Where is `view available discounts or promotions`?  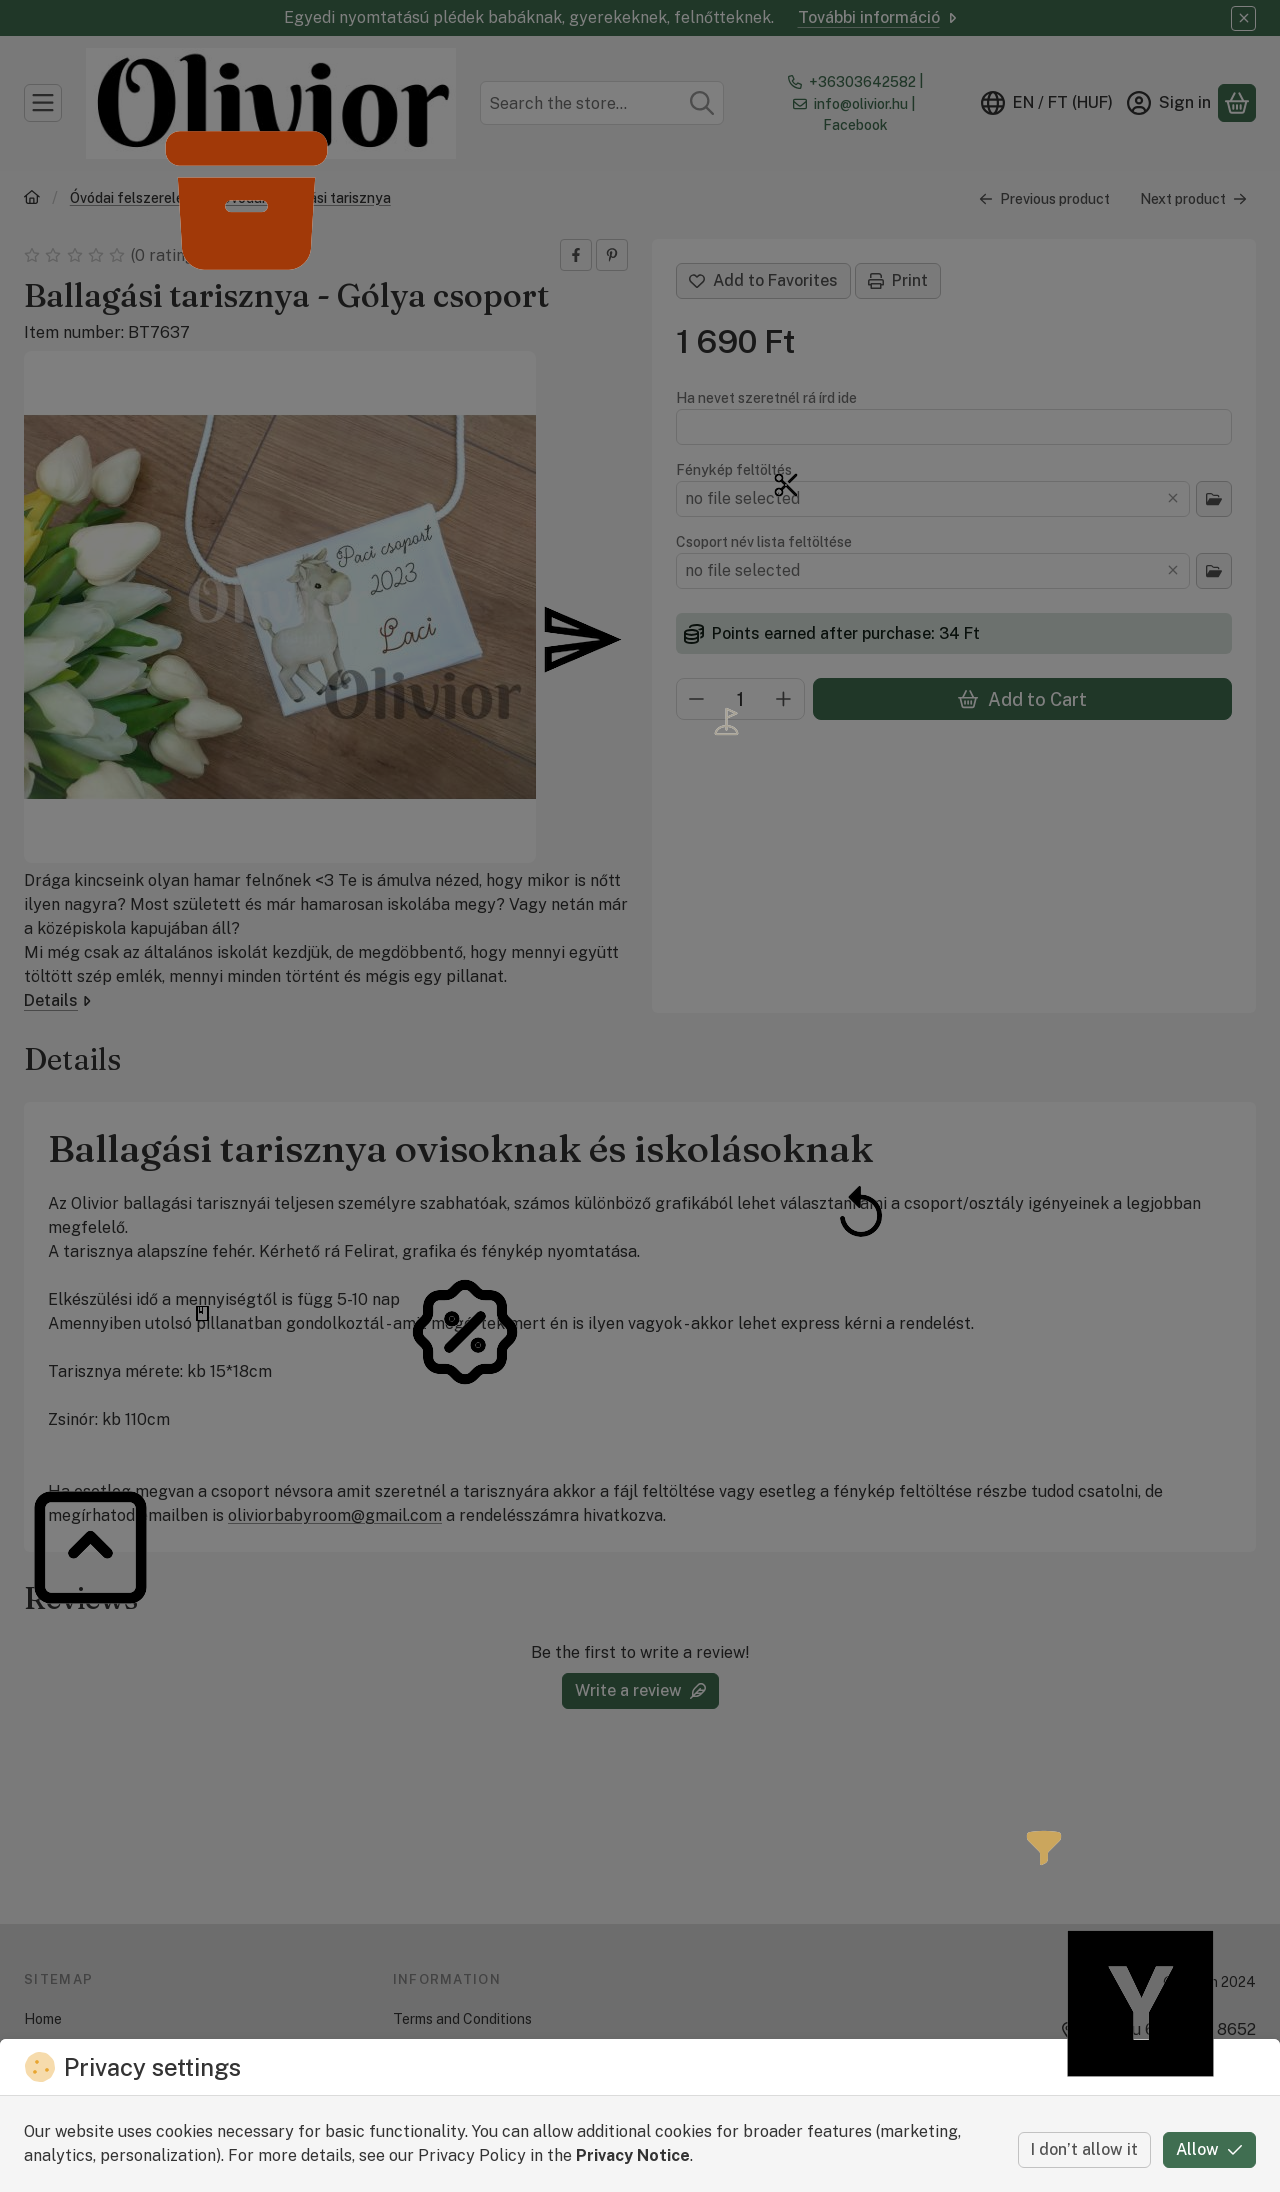
view available discounts or promotions is located at coordinates (465, 1332).